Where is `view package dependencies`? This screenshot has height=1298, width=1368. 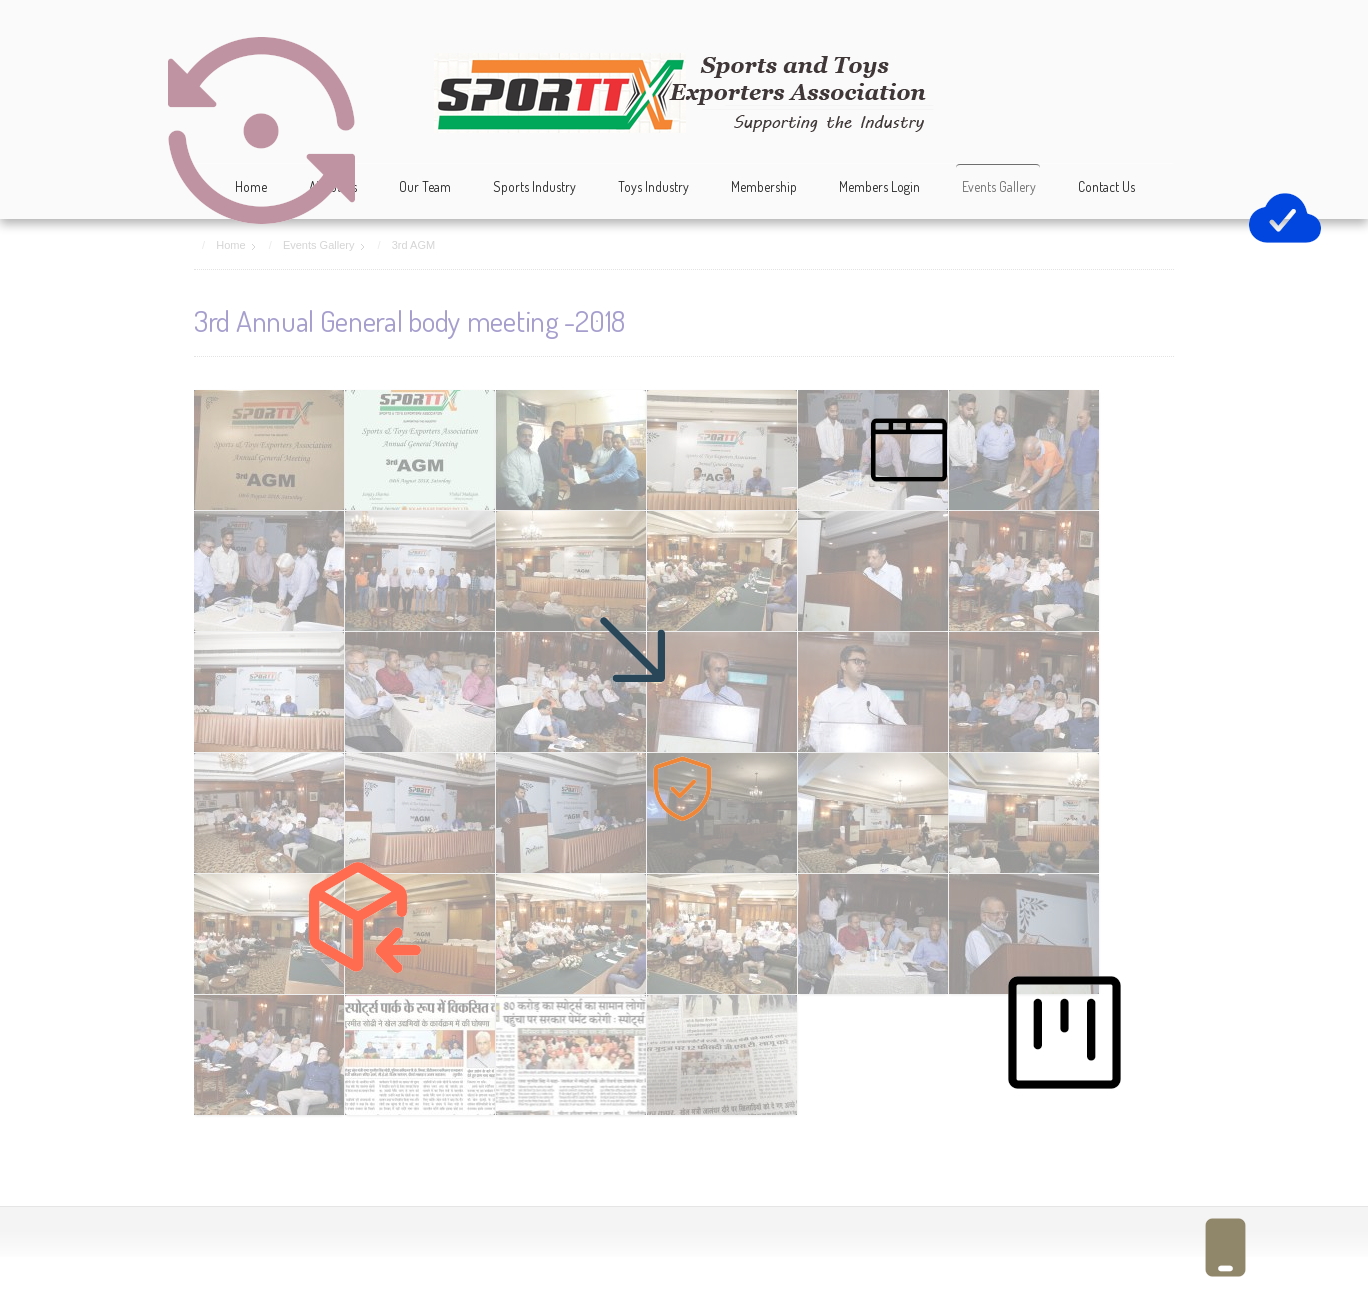 view package dependencies is located at coordinates (365, 917).